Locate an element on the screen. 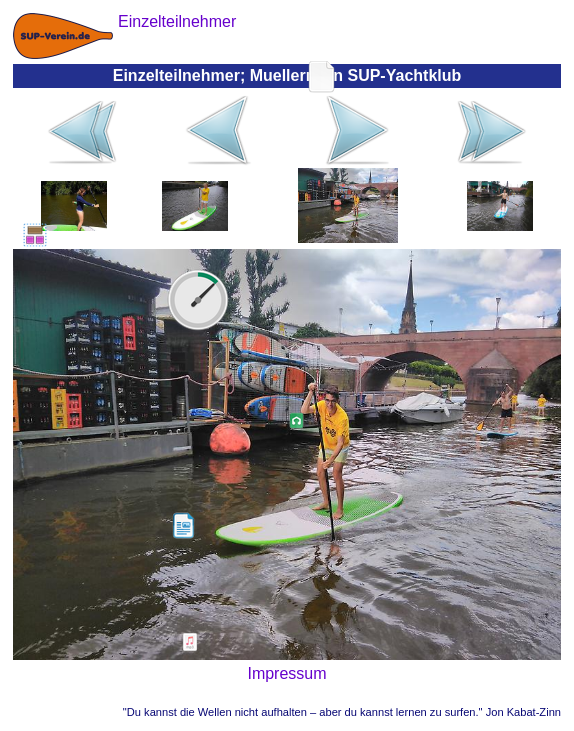  an mp3 audio file is located at coordinates (190, 642).